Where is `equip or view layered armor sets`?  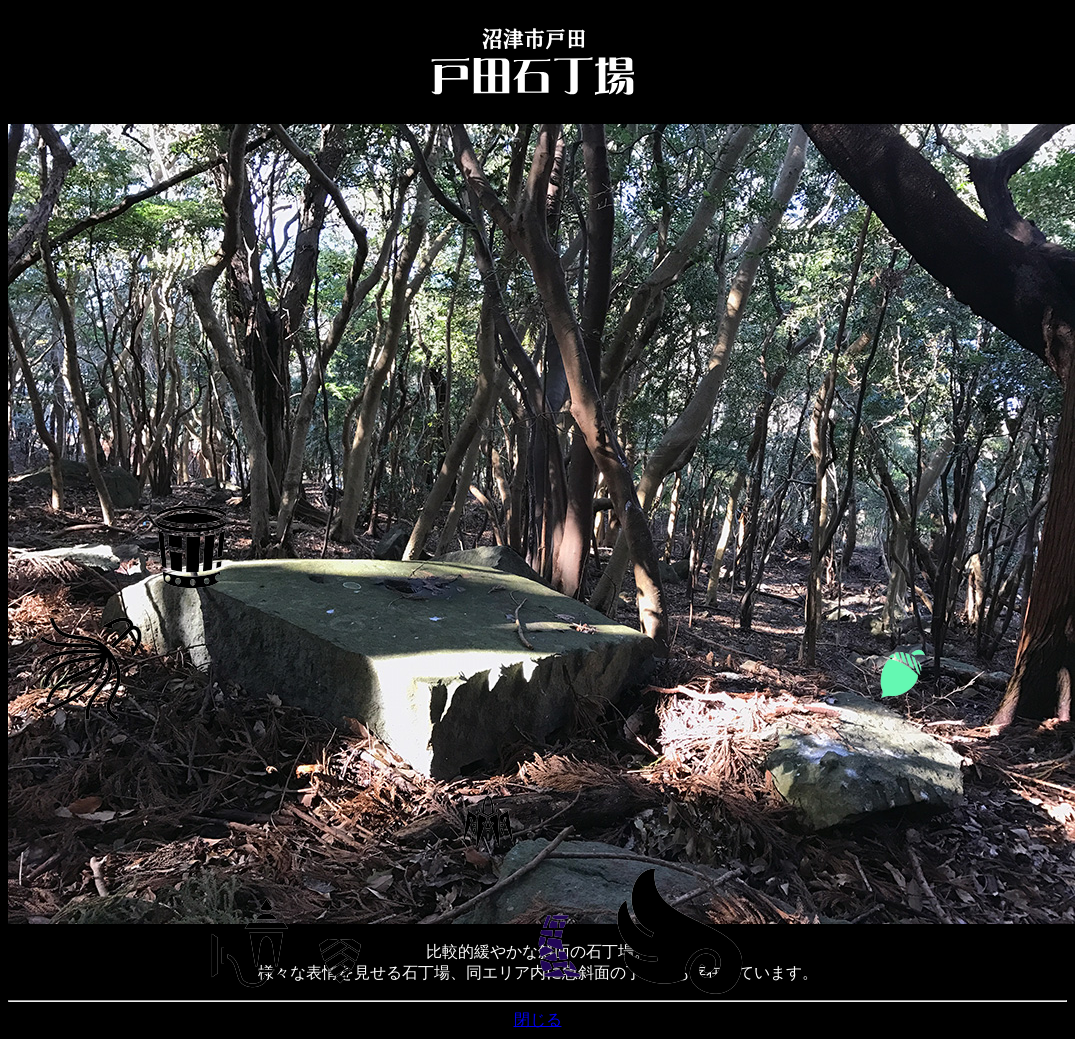
equip or view layered armor sets is located at coordinates (340, 961).